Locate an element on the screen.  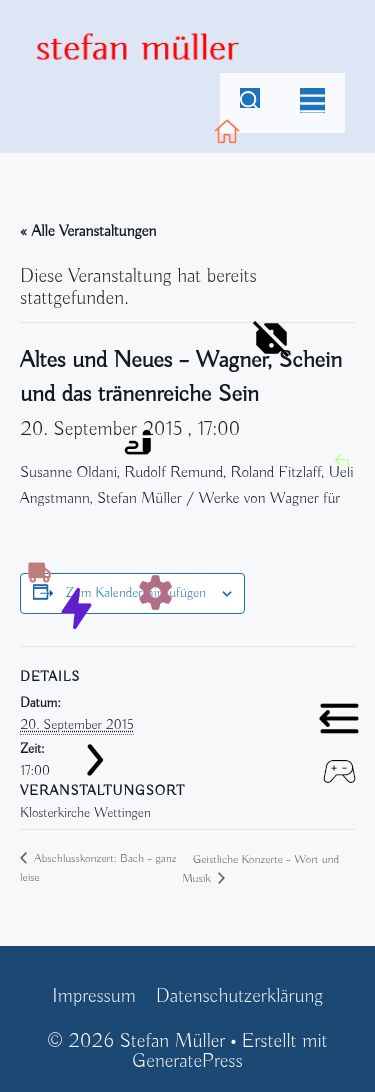
navigate to the home screen is located at coordinates (227, 132).